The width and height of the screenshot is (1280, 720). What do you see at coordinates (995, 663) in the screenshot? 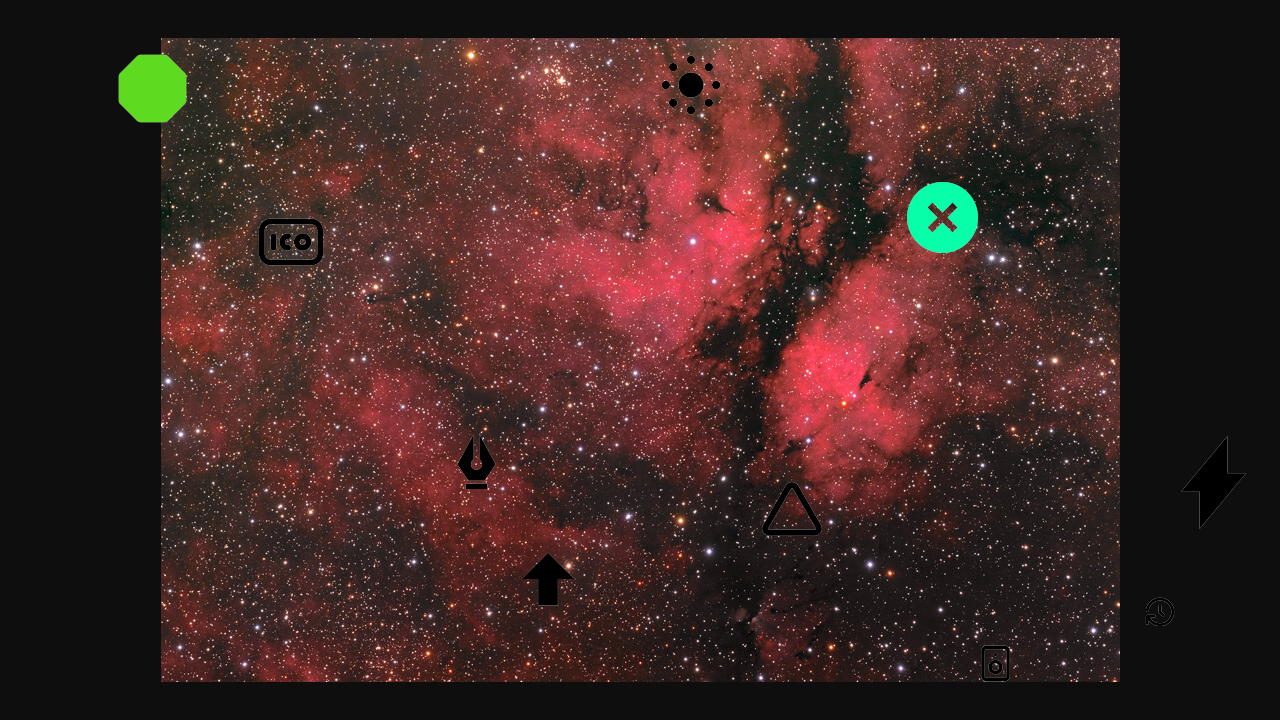
I see `adjust speaker or audio output settings` at bounding box center [995, 663].